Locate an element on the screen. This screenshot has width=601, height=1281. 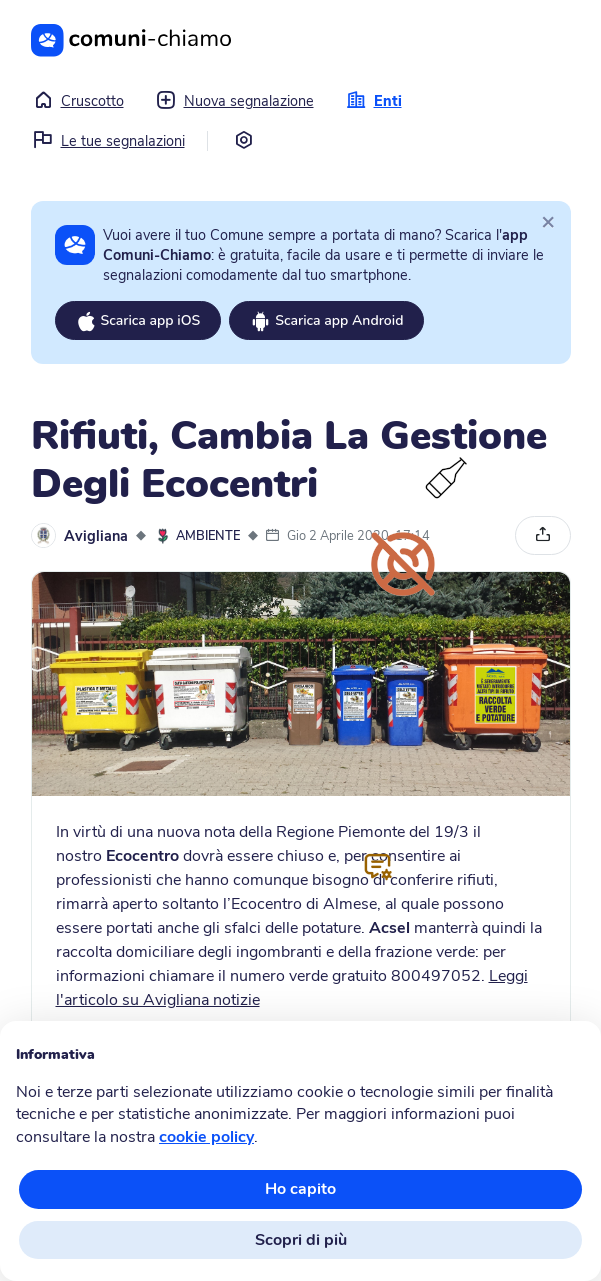
access message settings is located at coordinates (377, 865).